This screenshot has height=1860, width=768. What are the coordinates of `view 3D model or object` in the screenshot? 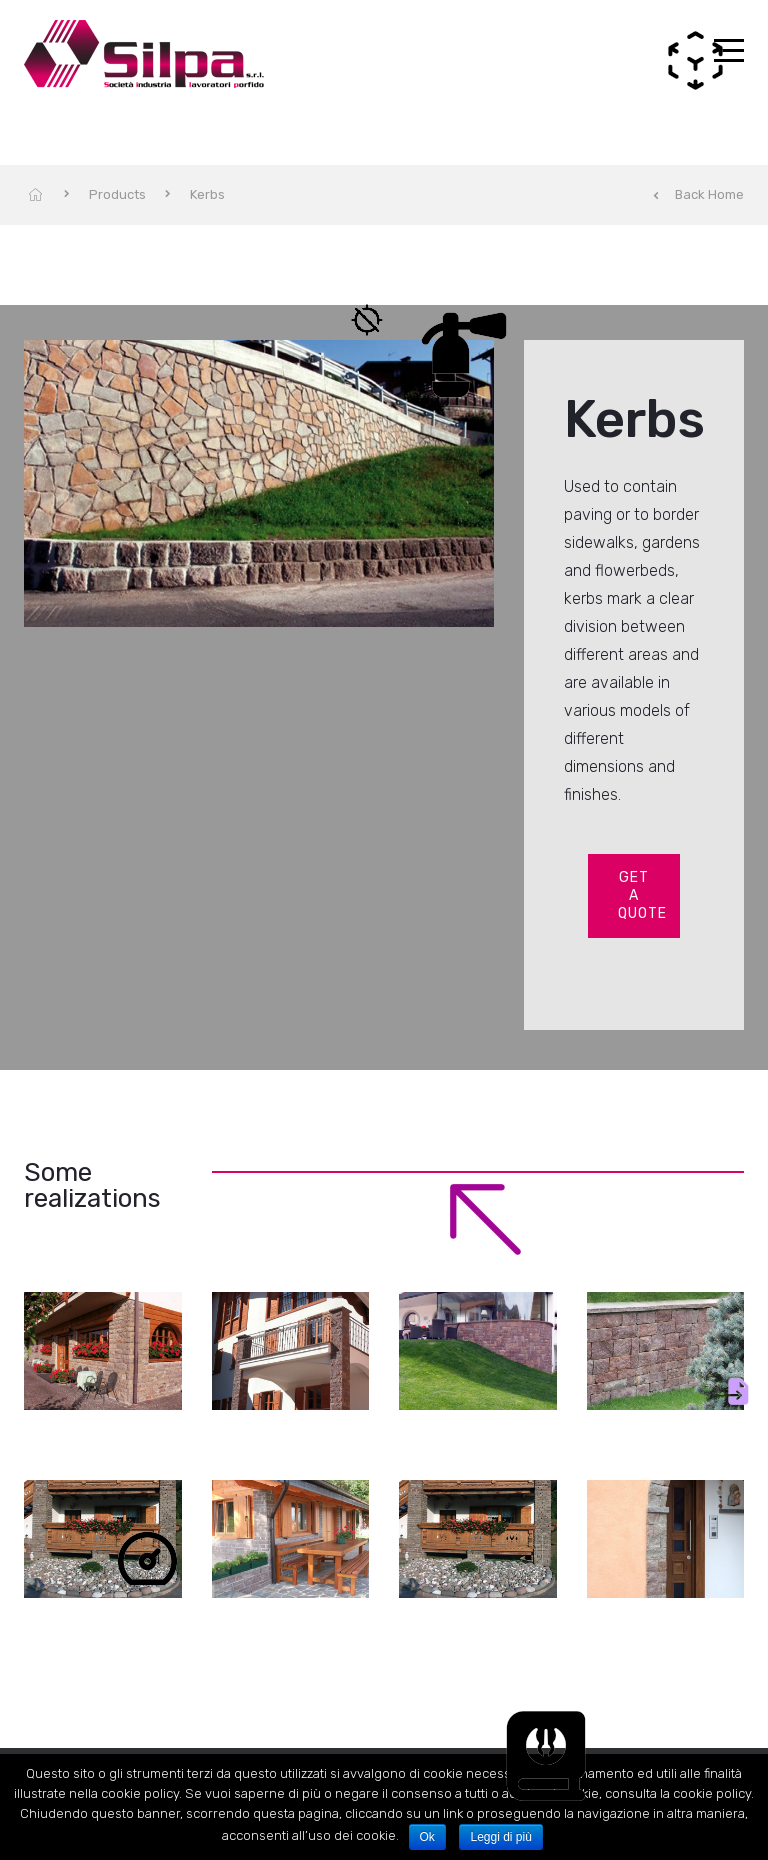 It's located at (695, 60).